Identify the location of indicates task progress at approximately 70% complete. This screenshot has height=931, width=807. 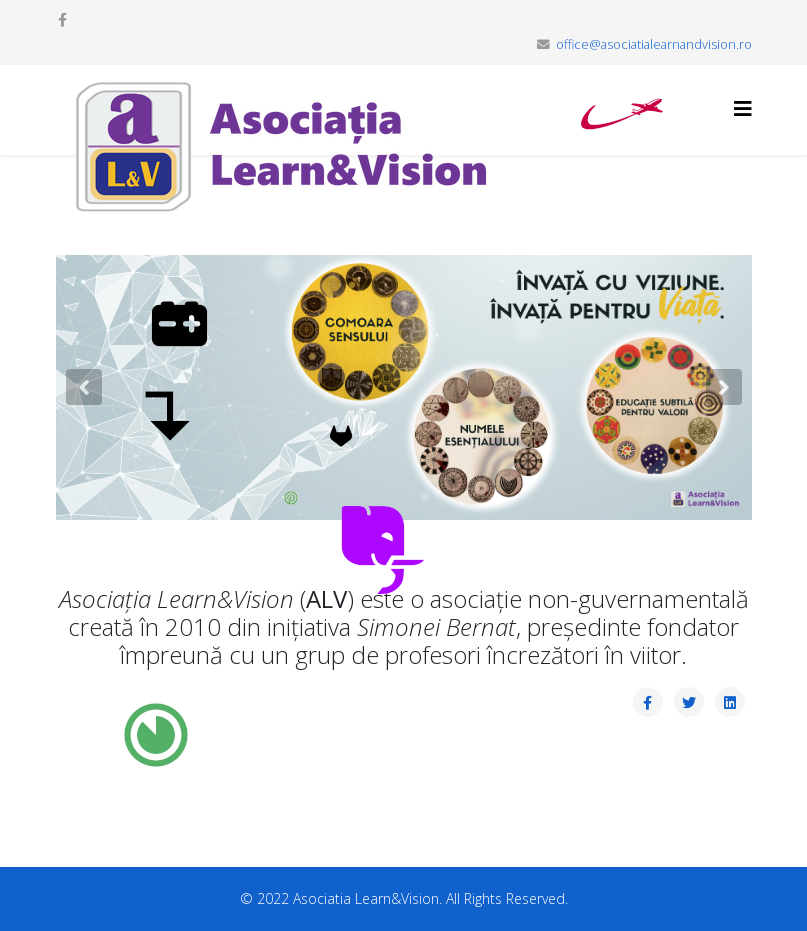
(156, 735).